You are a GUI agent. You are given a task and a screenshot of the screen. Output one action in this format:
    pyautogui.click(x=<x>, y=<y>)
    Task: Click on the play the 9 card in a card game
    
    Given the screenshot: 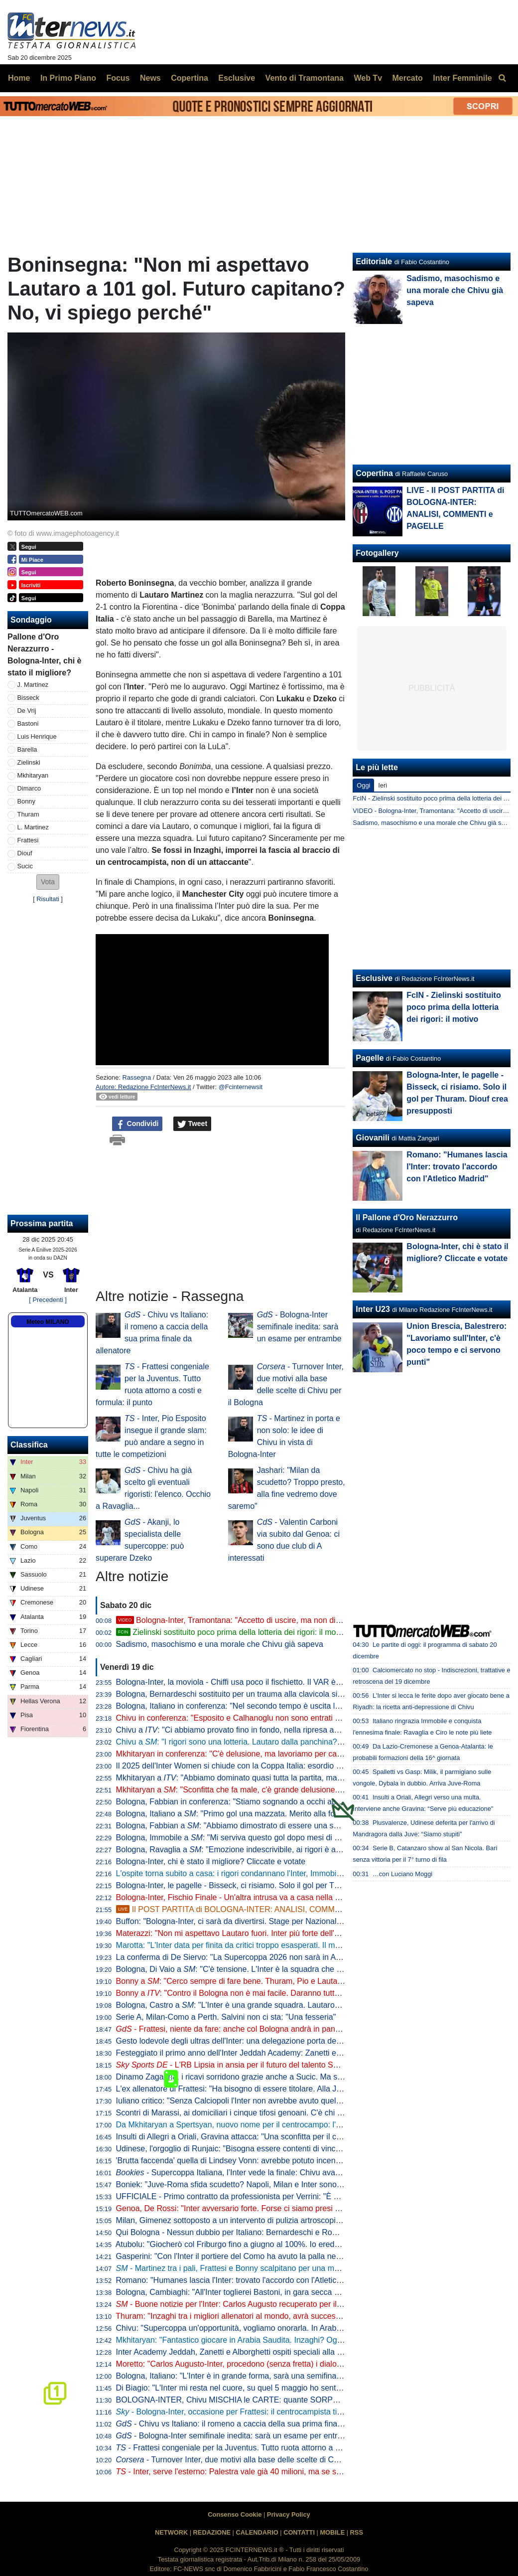 What is the action you would take?
    pyautogui.click(x=171, y=2079)
    